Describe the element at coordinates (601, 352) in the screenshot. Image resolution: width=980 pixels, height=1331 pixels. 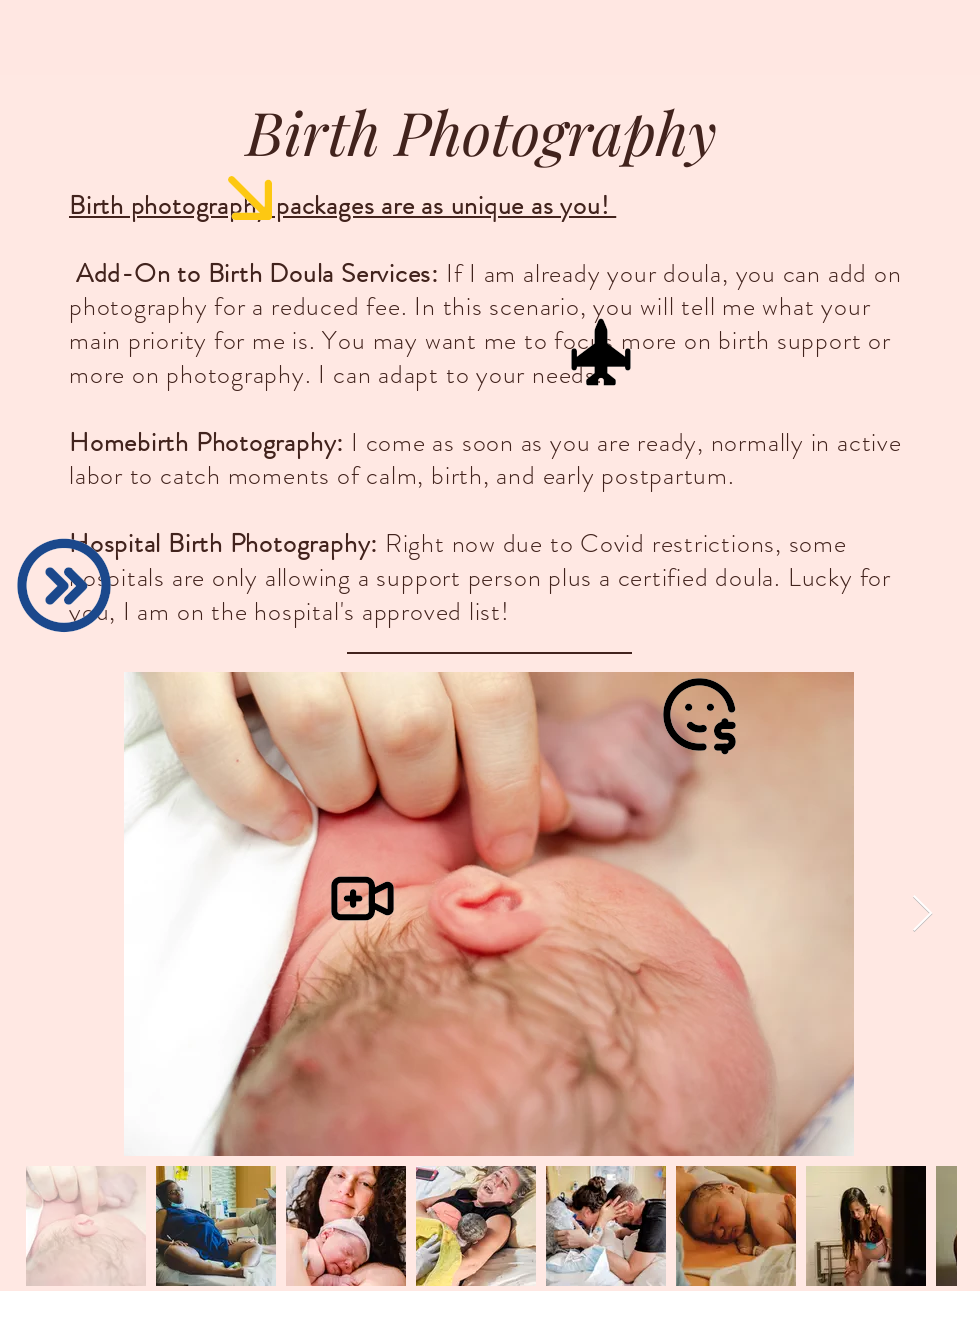
I see `access flight or aviation features` at that location.